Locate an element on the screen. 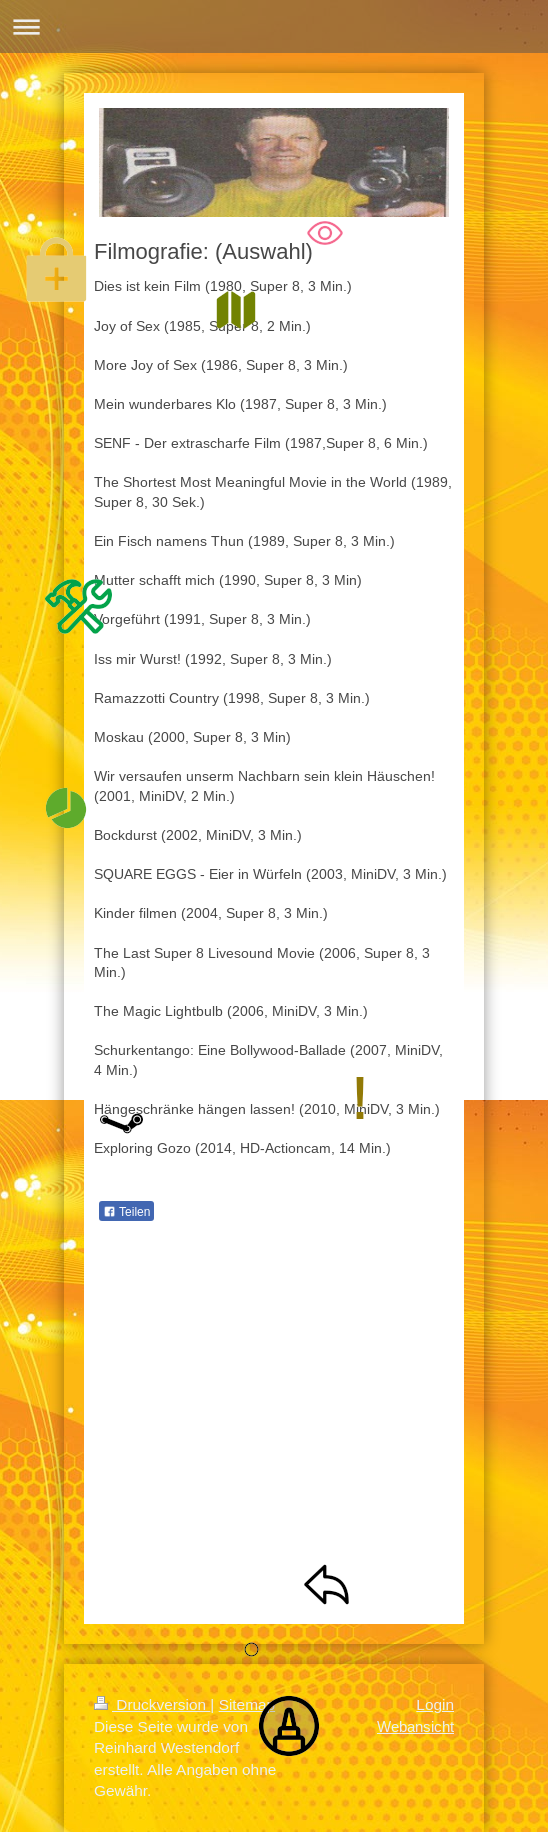 The height and width of the screenshot is (1832, 548). undo the last action is located at coordinates (326, 1584).